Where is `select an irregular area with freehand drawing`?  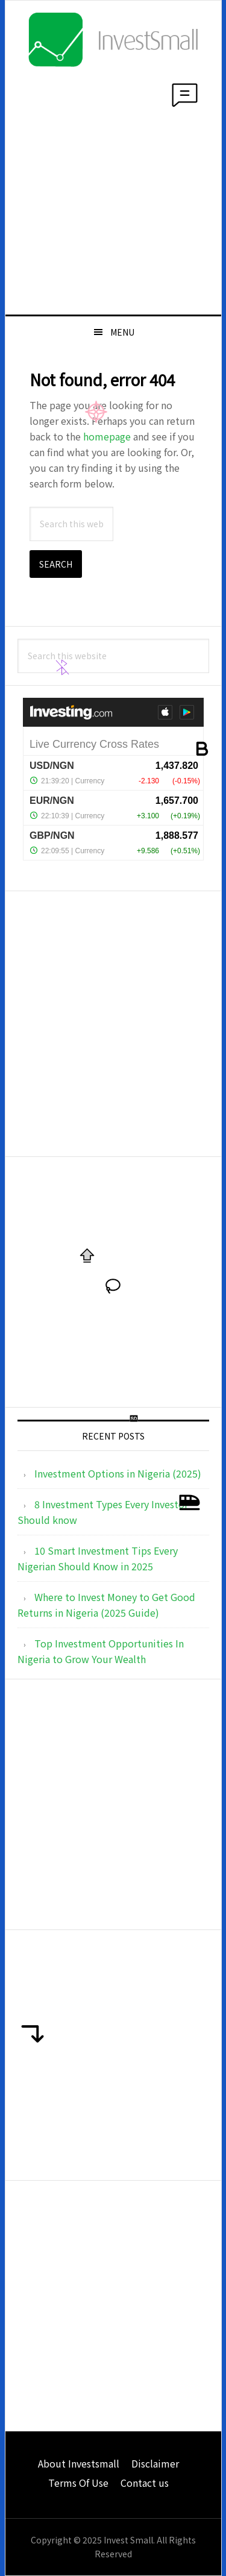
select an irregular area with freehand drawing is located at coordinates (113, 1286).